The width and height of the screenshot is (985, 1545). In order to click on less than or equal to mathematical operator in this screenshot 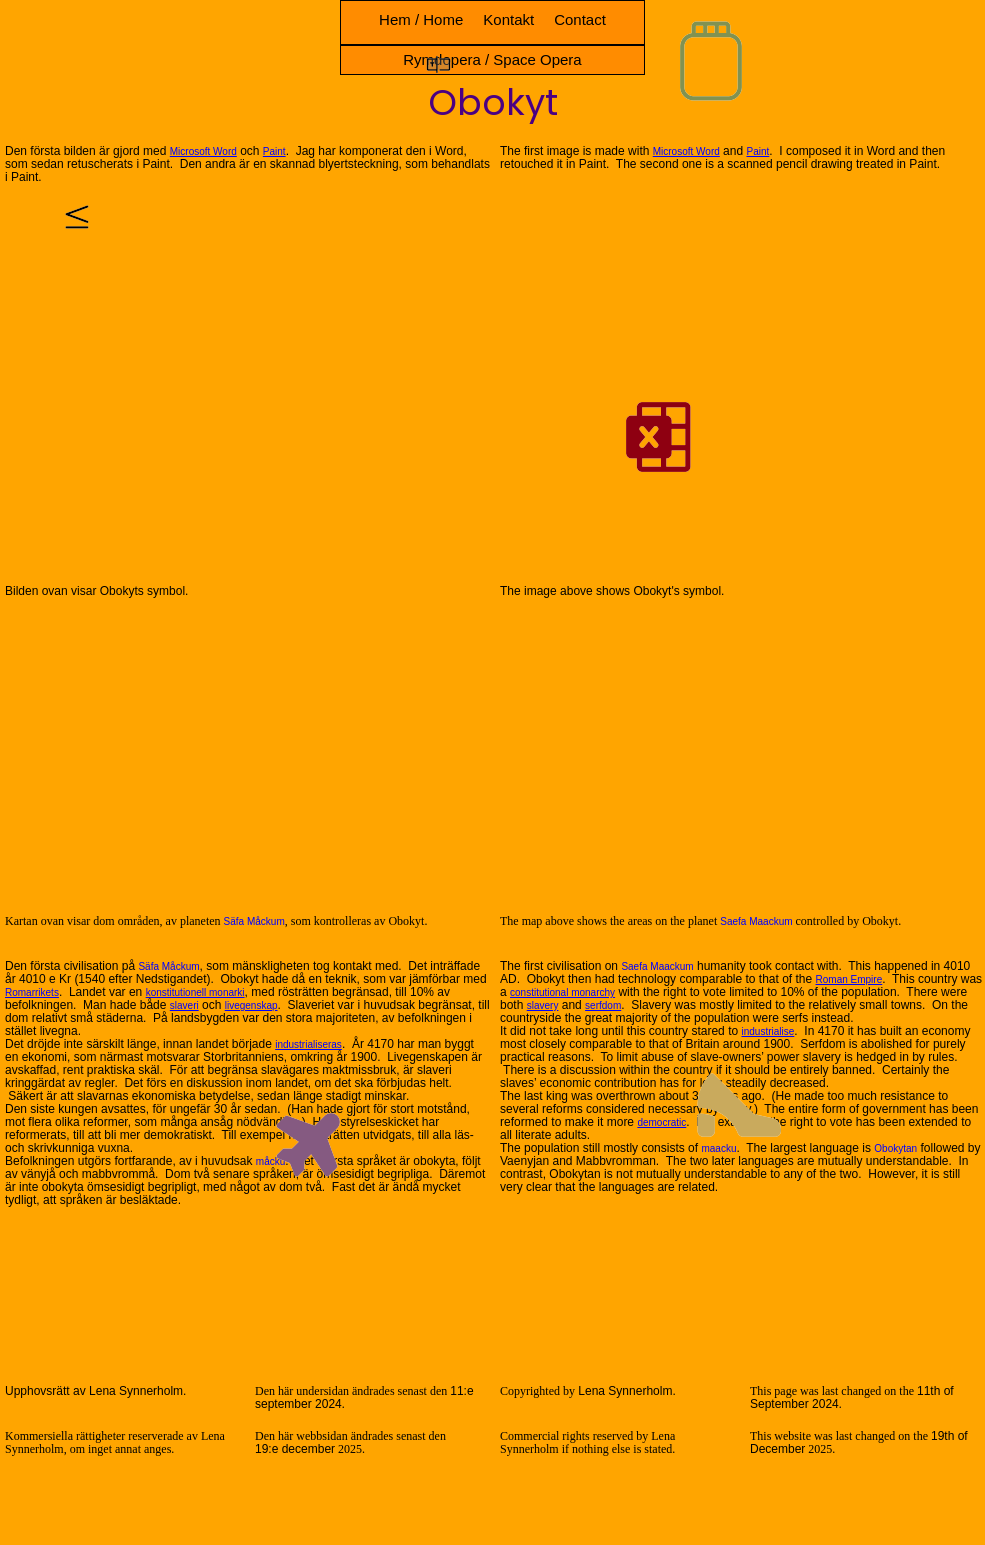, I will do `click(77, 217)`.